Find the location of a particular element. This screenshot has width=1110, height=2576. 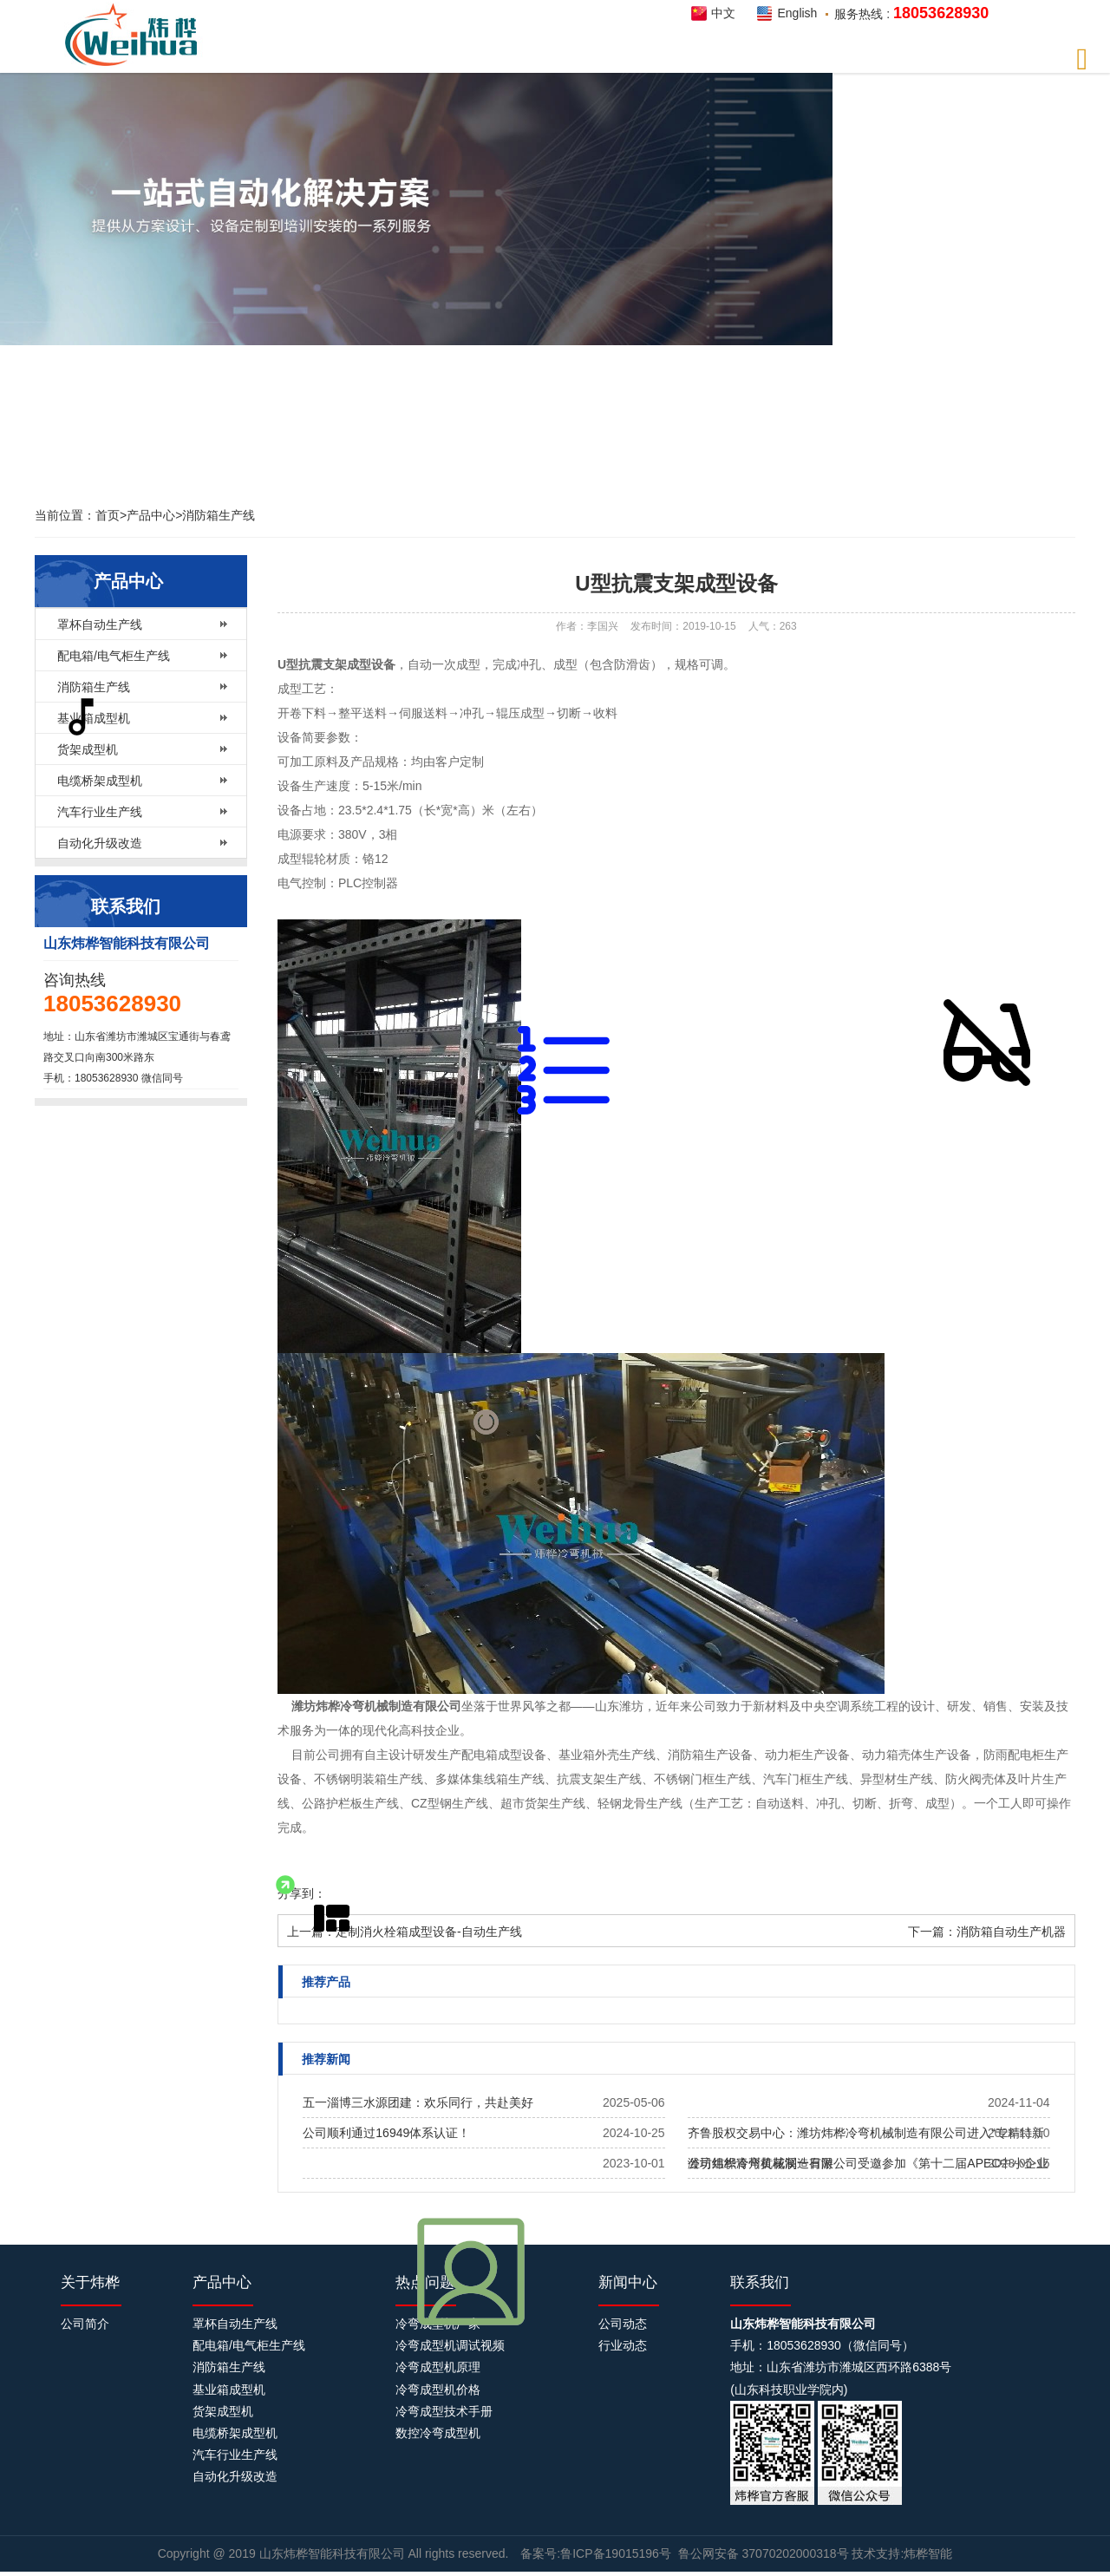

disable reading mode is located at coordinates (987, 1043).